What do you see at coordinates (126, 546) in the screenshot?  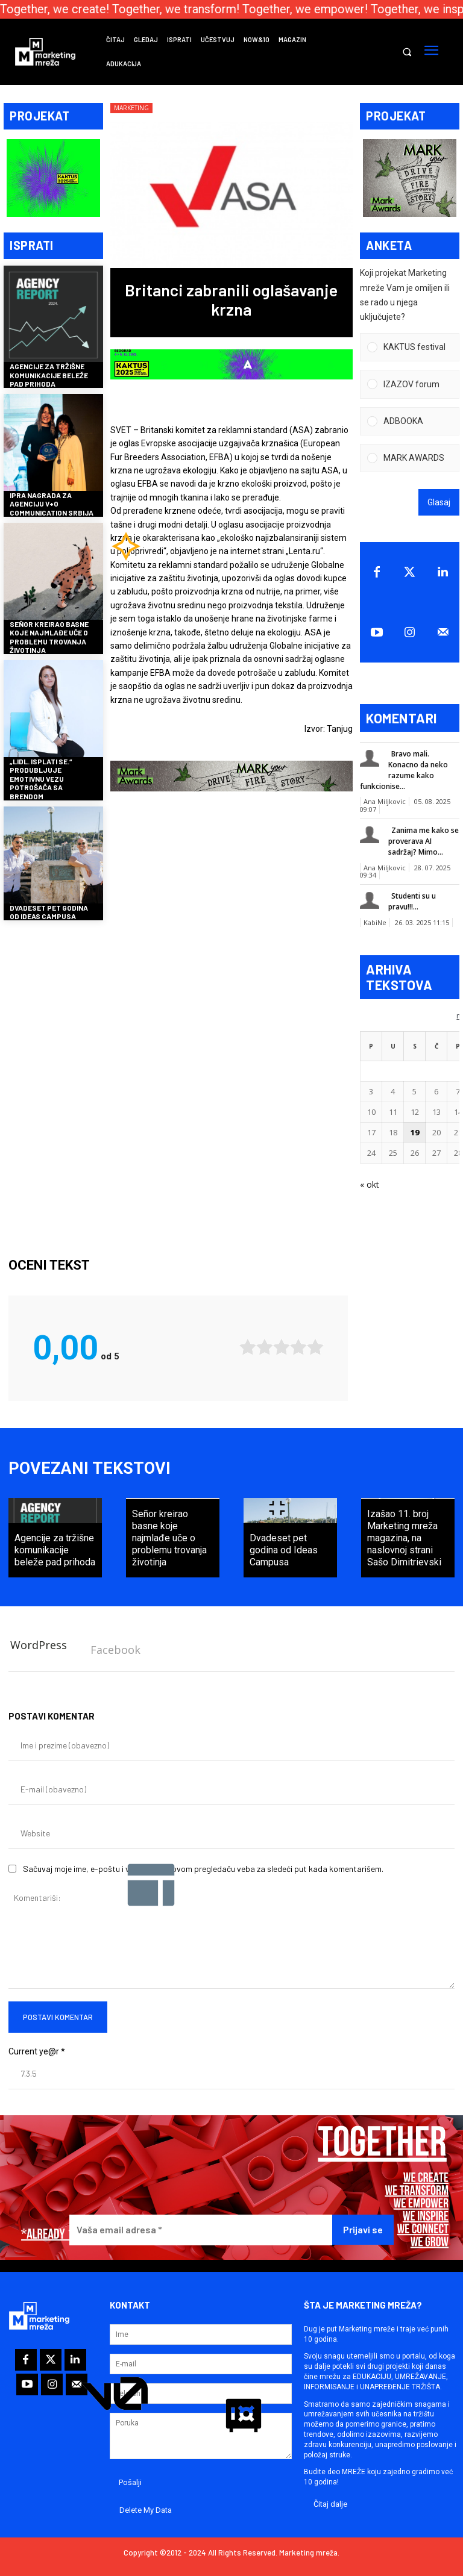 I see `indicates clear or sunny weather conditions` at bounding box center [126, 546].